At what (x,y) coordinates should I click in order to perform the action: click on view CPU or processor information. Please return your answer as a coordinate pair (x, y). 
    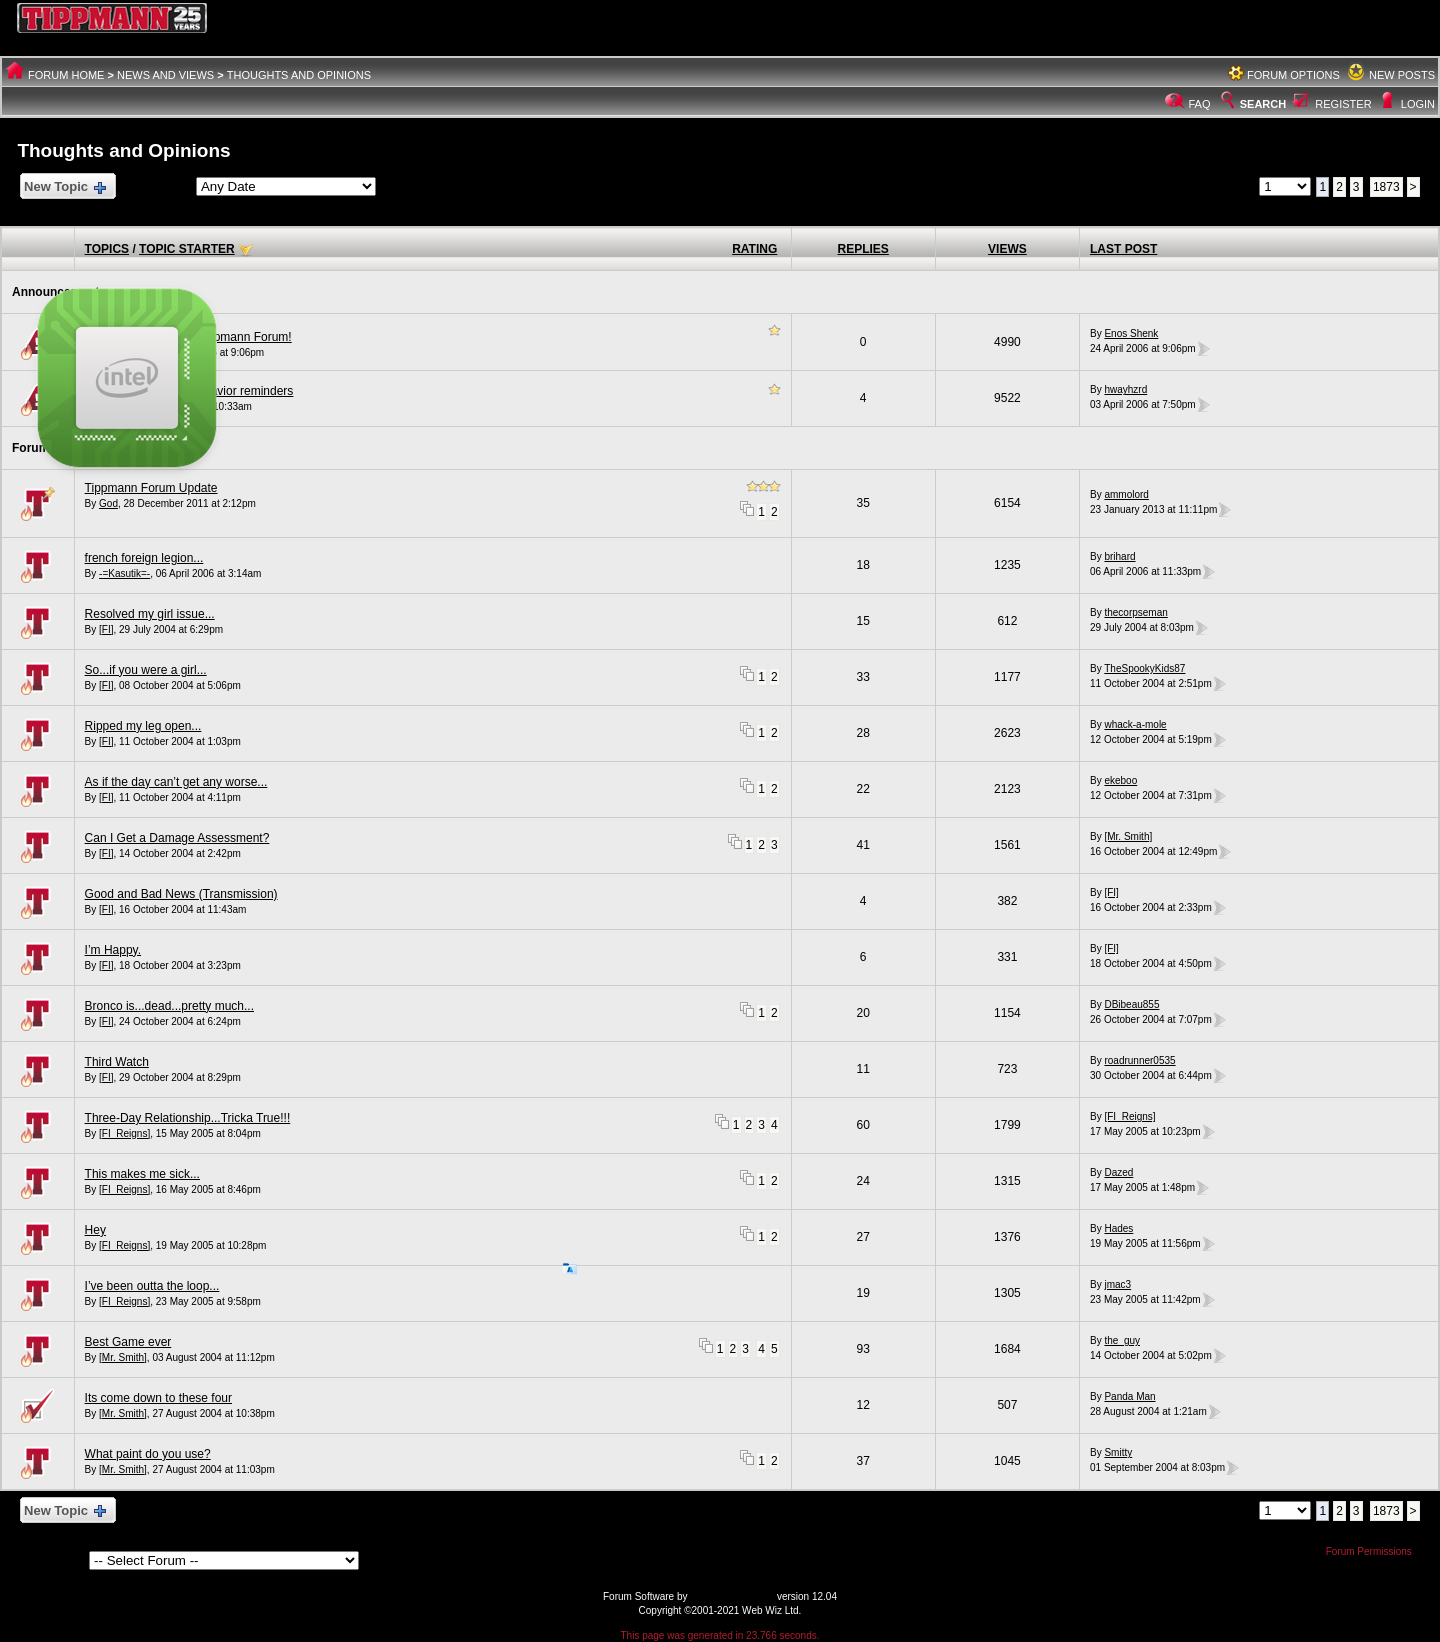
    Looking at the image, I should click on (127, 378).